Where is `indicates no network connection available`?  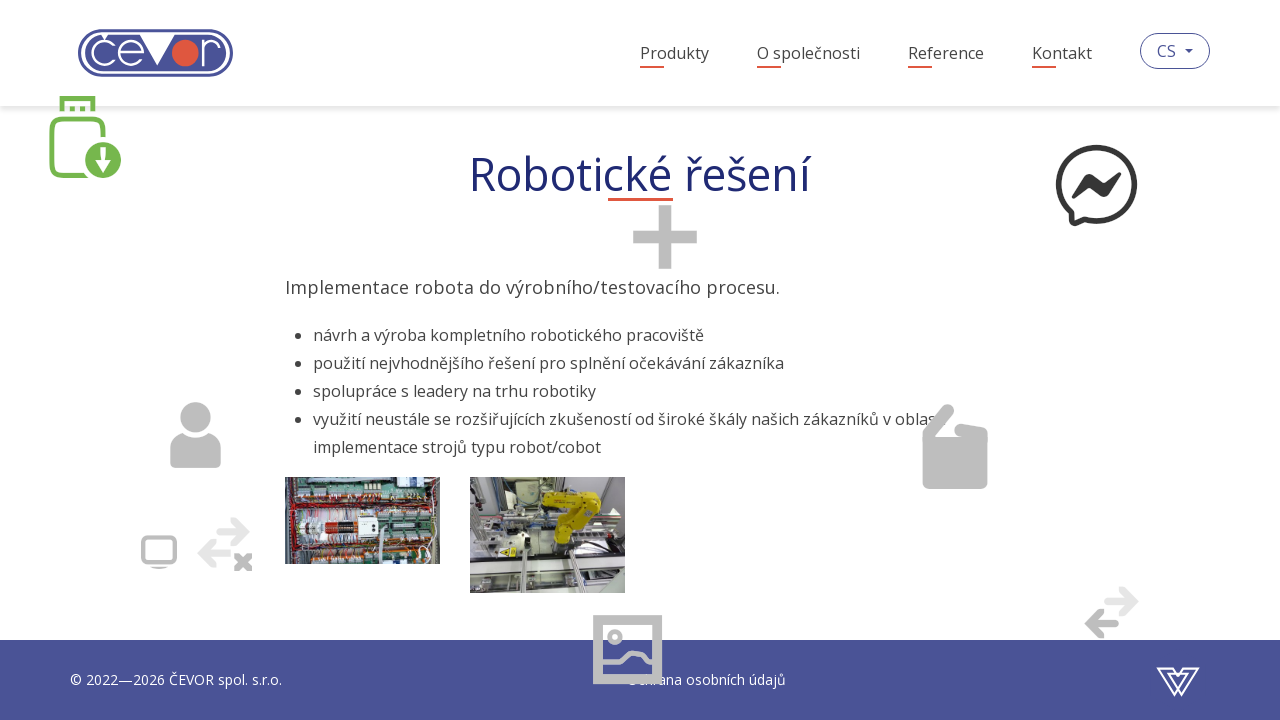 indicates no network connection available is located at coordinates (223, 542).